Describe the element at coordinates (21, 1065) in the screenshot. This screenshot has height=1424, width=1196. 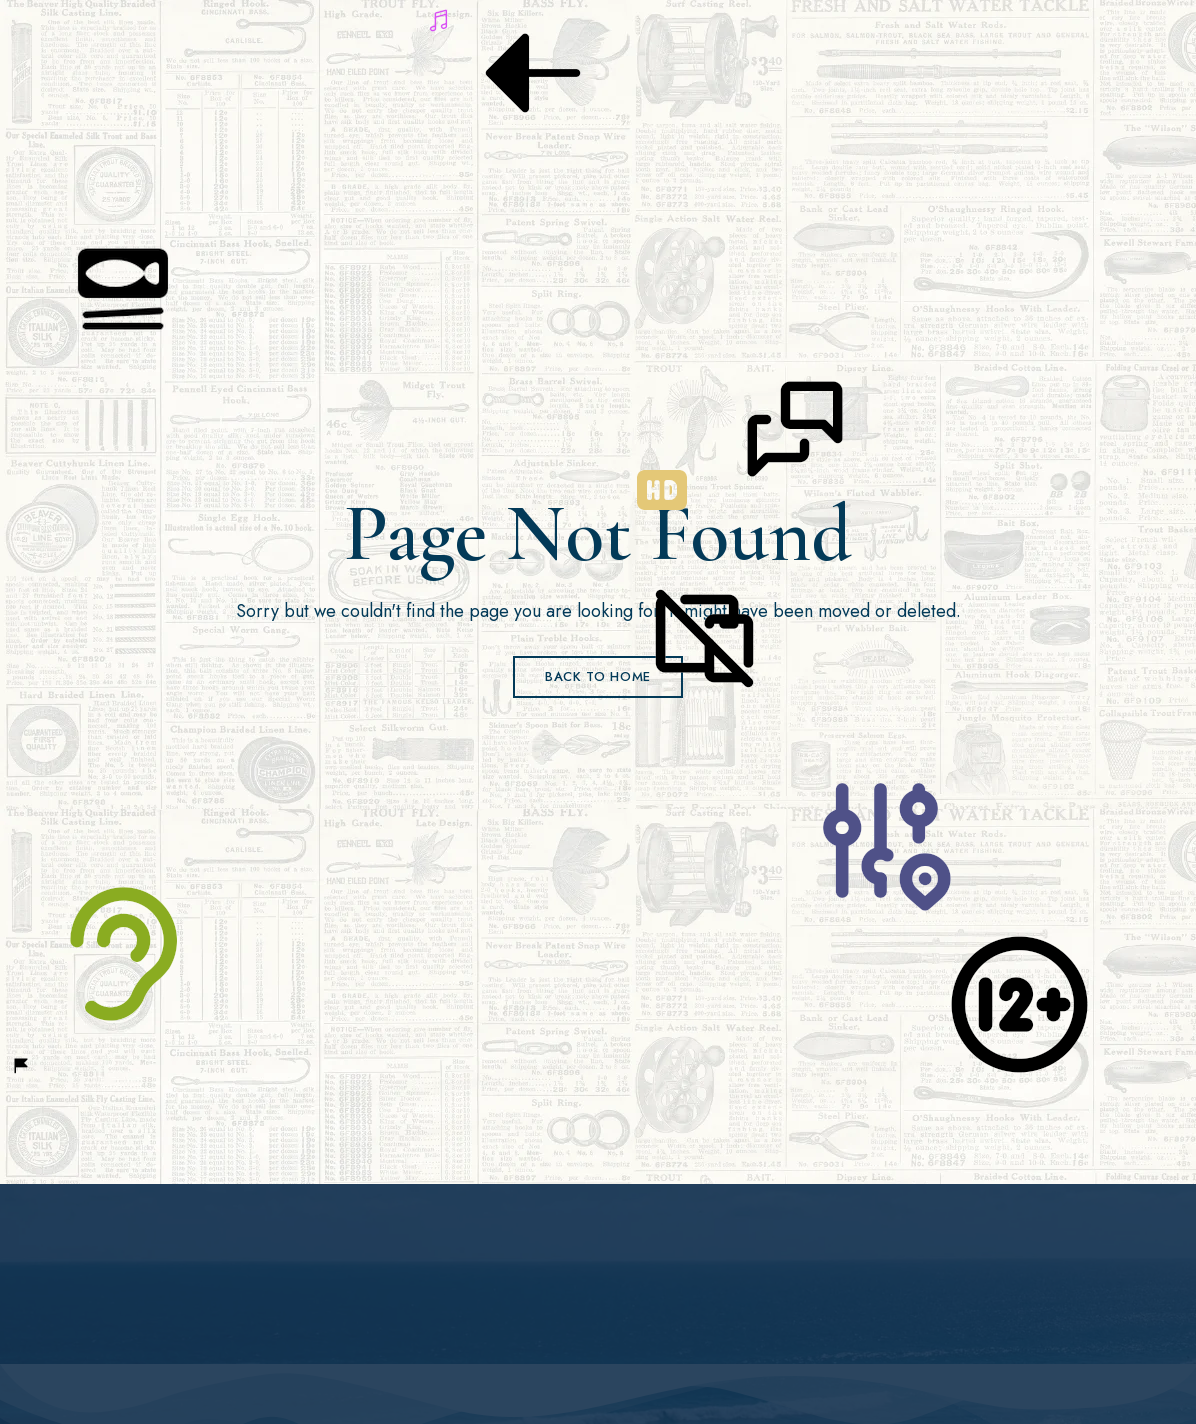
I see `flag or bookmark an item` at that location.